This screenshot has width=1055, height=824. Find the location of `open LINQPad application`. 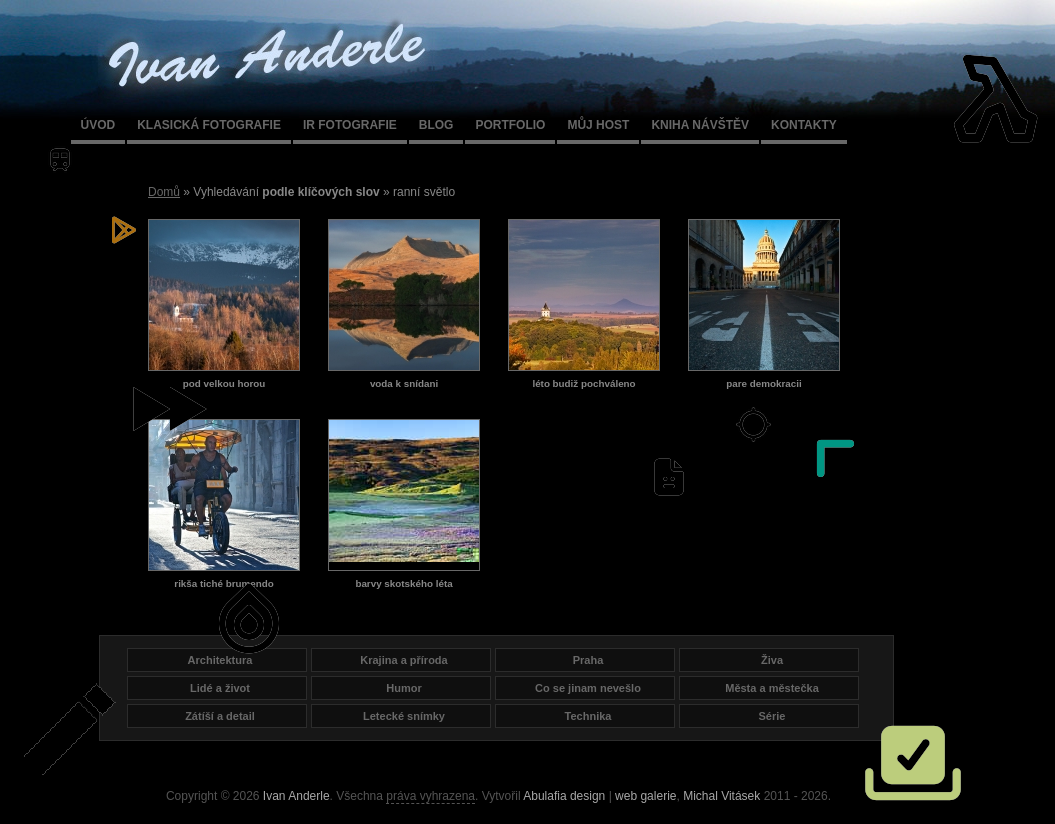

open LINQPad application is located at coordinates (993, 98).